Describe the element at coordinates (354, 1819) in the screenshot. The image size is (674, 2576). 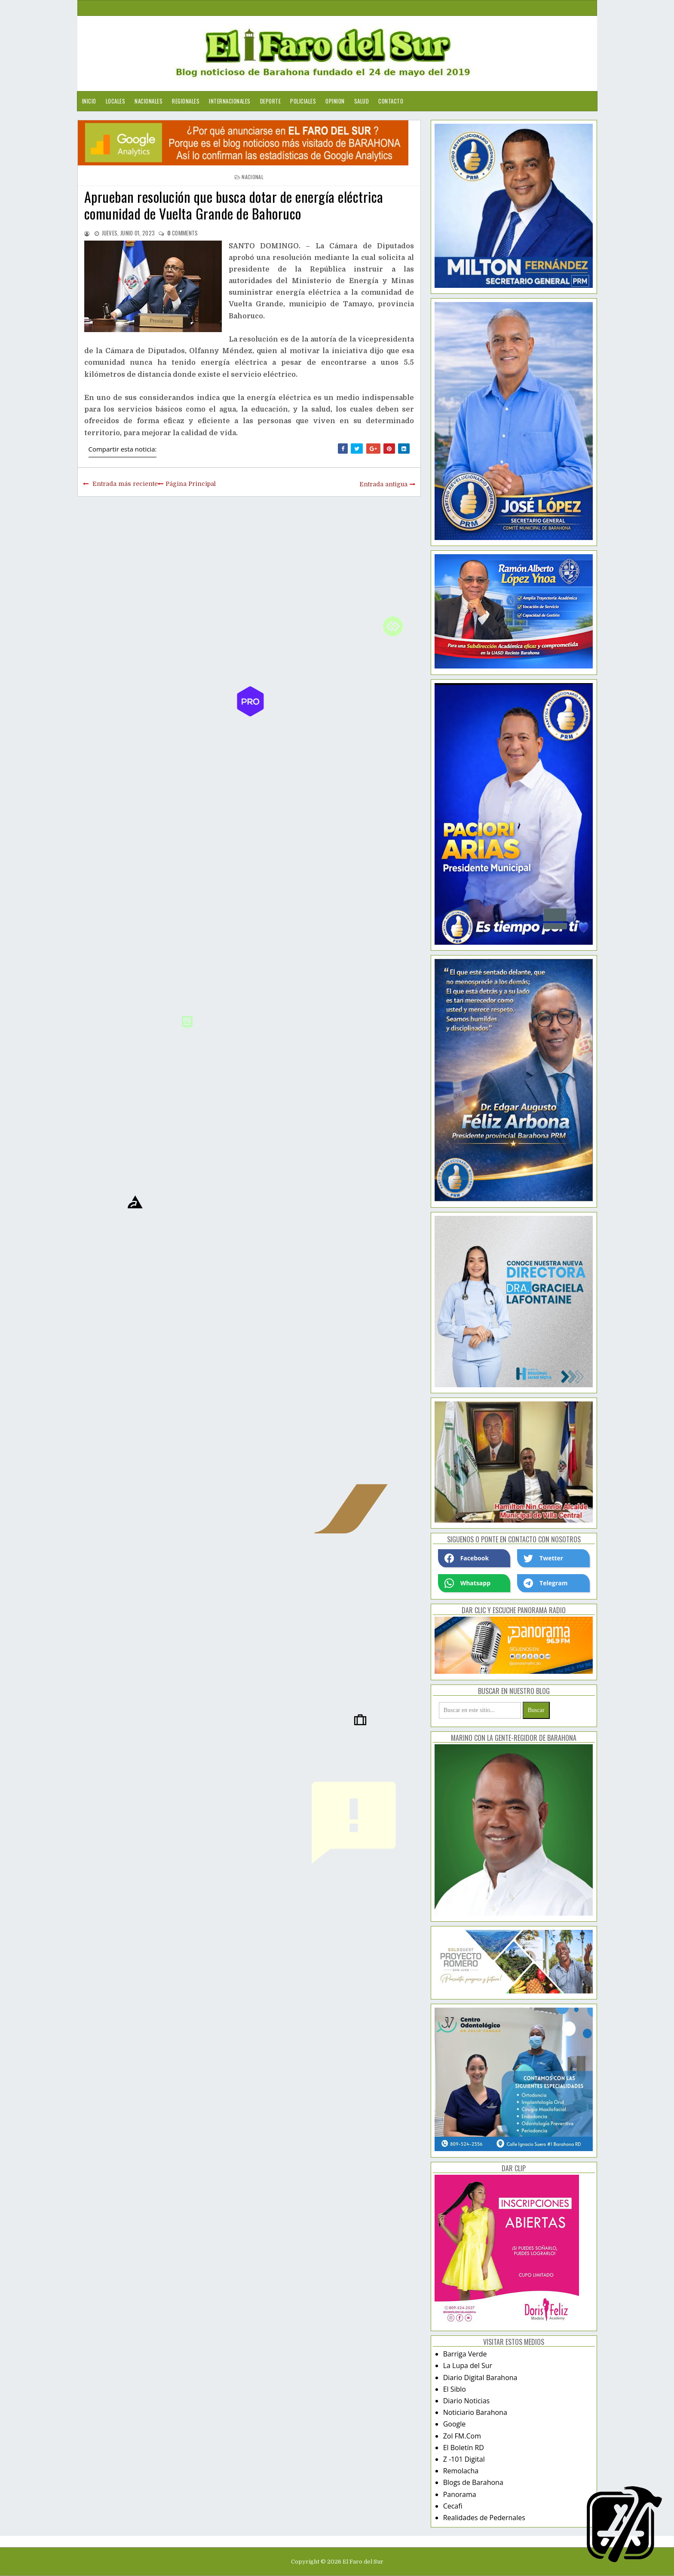
I see `submit feedback or report an issue` at that location.